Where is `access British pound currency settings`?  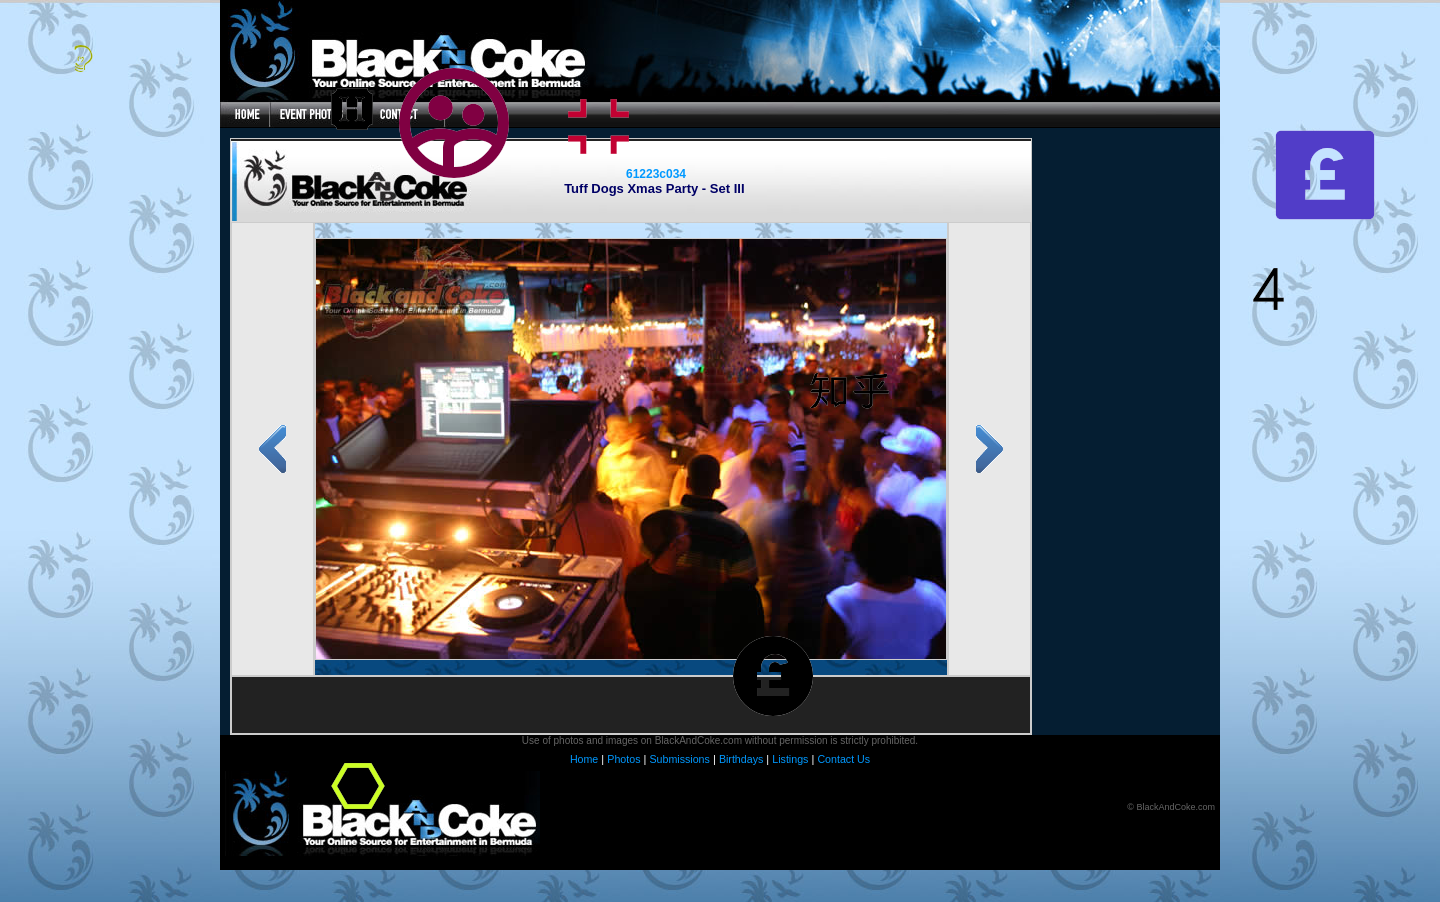 access British pound currency settings is located at coordinates (1325, 175).